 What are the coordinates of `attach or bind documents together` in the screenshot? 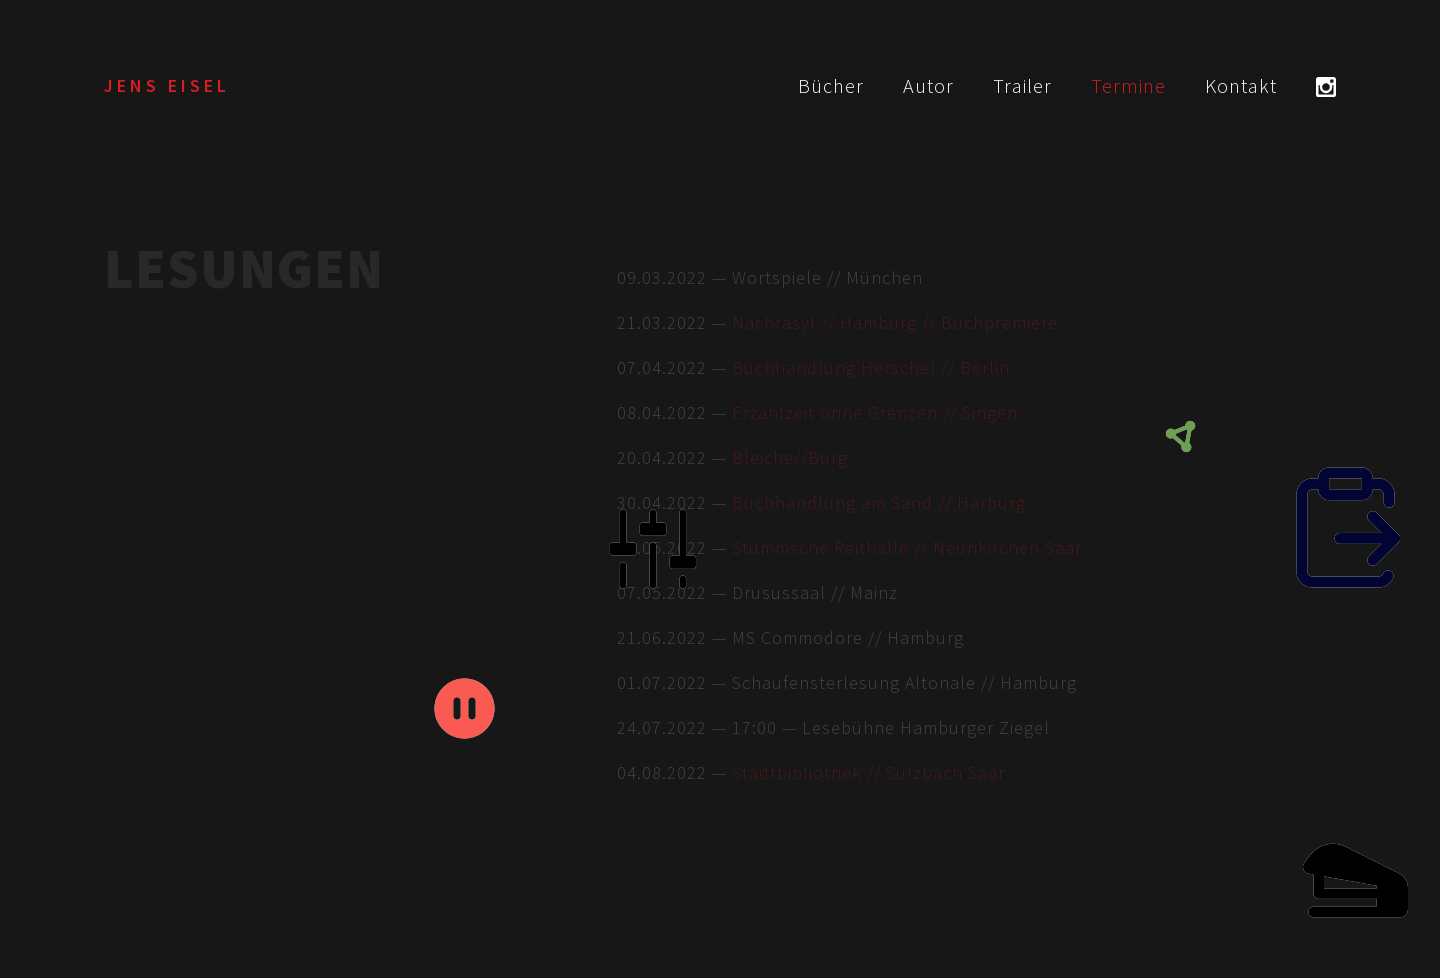 It's located at (1355, 880).